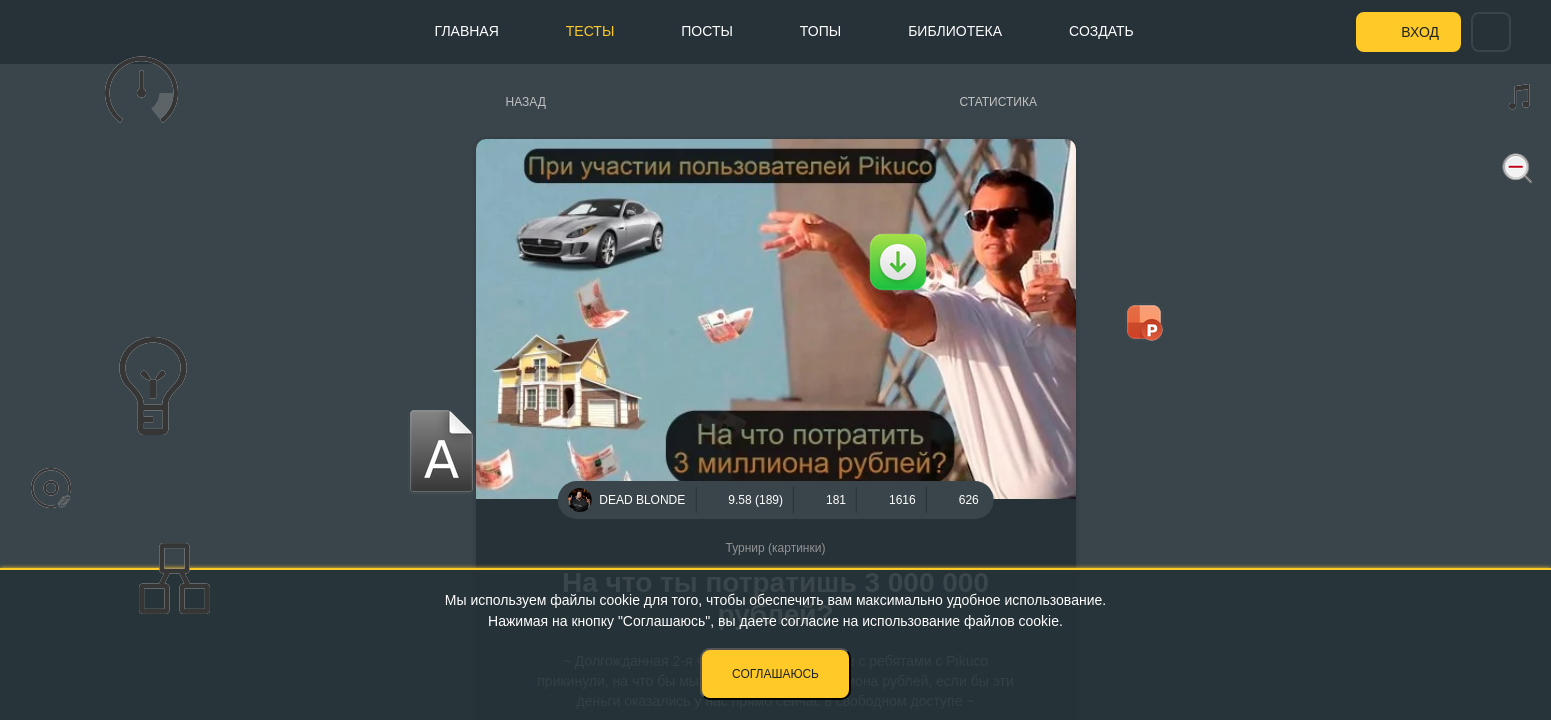 This screenshot has width=1551, height=720. Describe the element at coordinates (898, 262) in the screenshot. I see `open uget download manager` at that location.